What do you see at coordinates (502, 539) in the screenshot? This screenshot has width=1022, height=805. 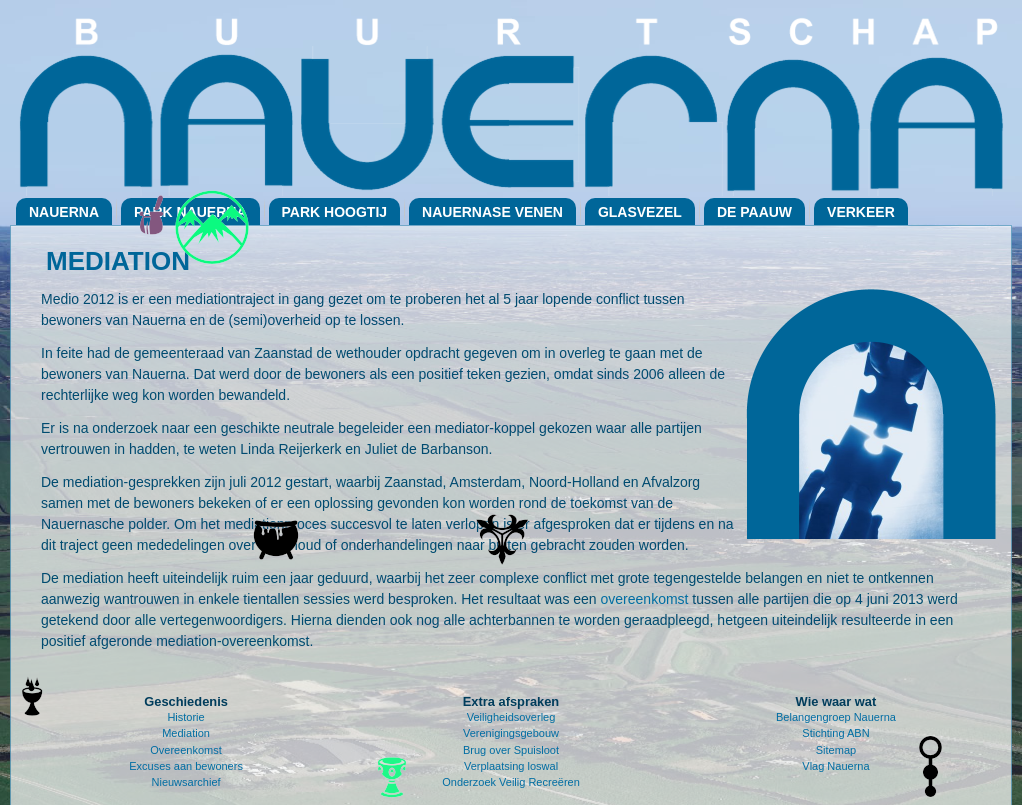 I see `decorative fleur-de-lis or heraldic emblem` at bounding box center [502, 539].